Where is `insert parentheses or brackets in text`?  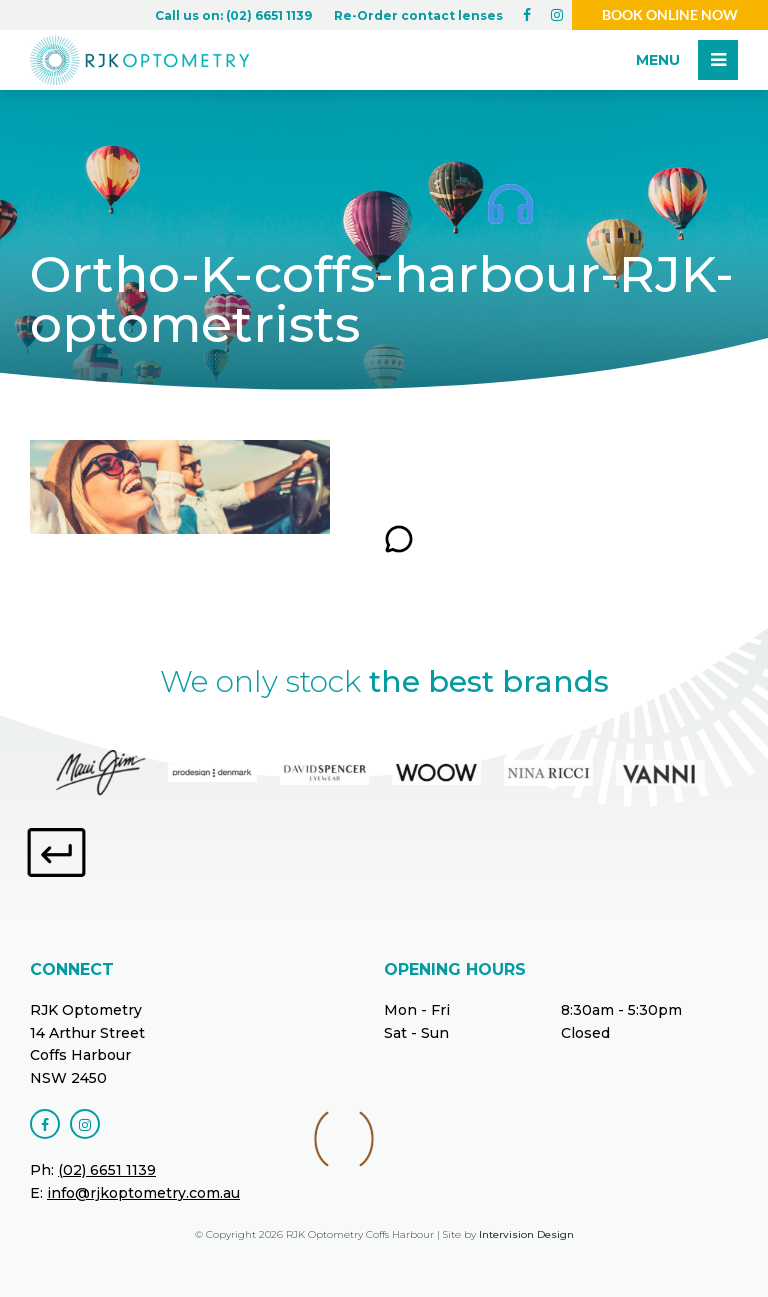 insert parentheses or brackets in text is located at coordinates (344, 1139).